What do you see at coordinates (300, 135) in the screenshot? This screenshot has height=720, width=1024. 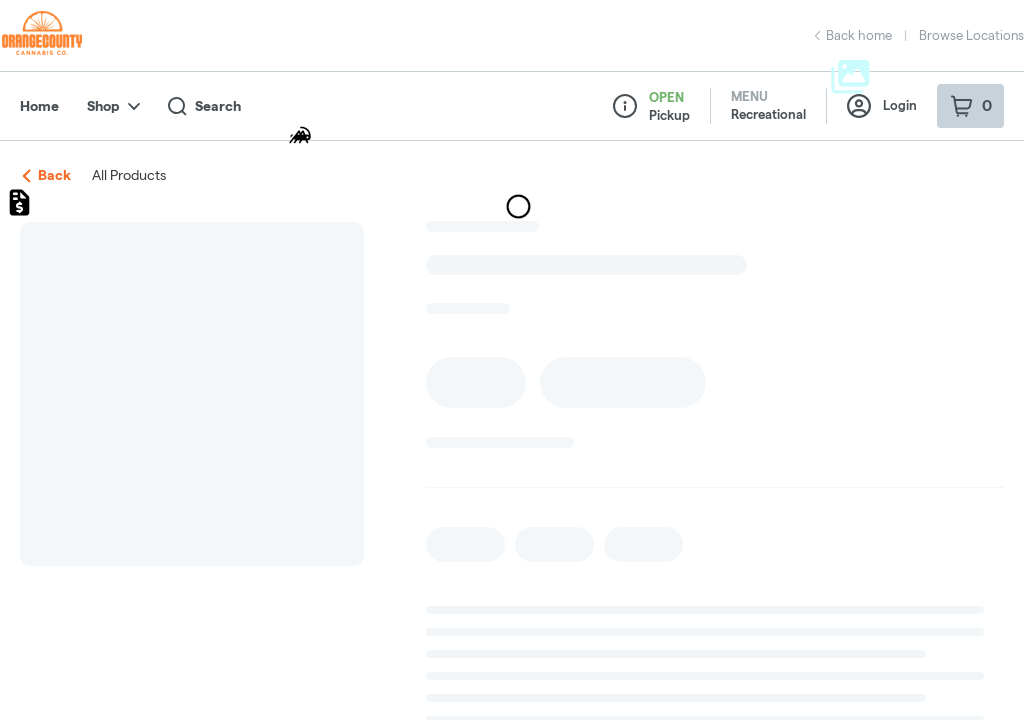 I see `indicates pest or insect-related content` at bounding box center [300, 135].